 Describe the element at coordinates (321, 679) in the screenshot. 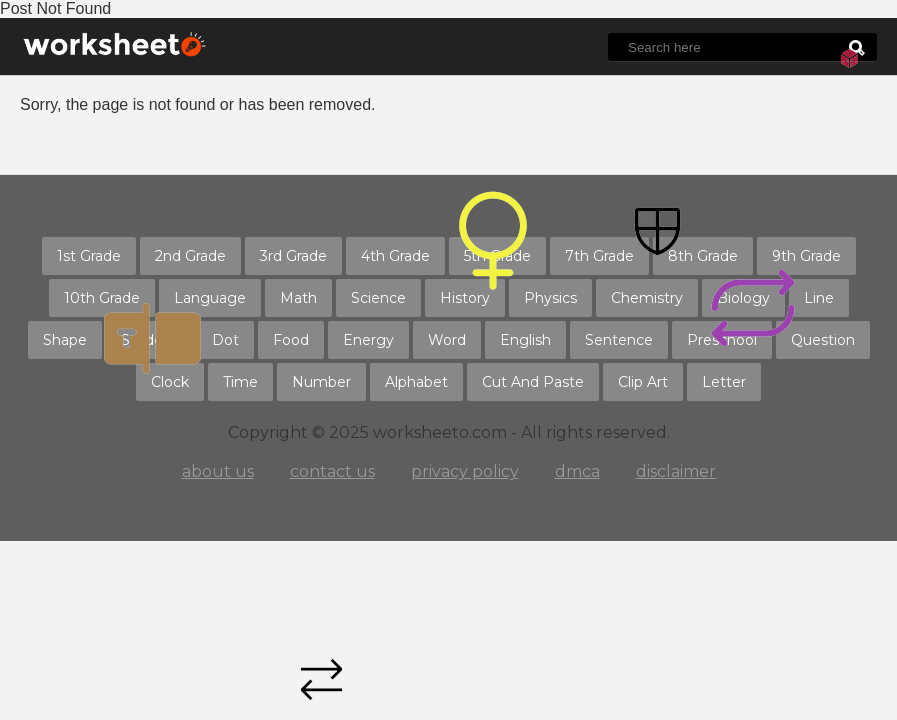

I see `swap or exchange items` at that location.